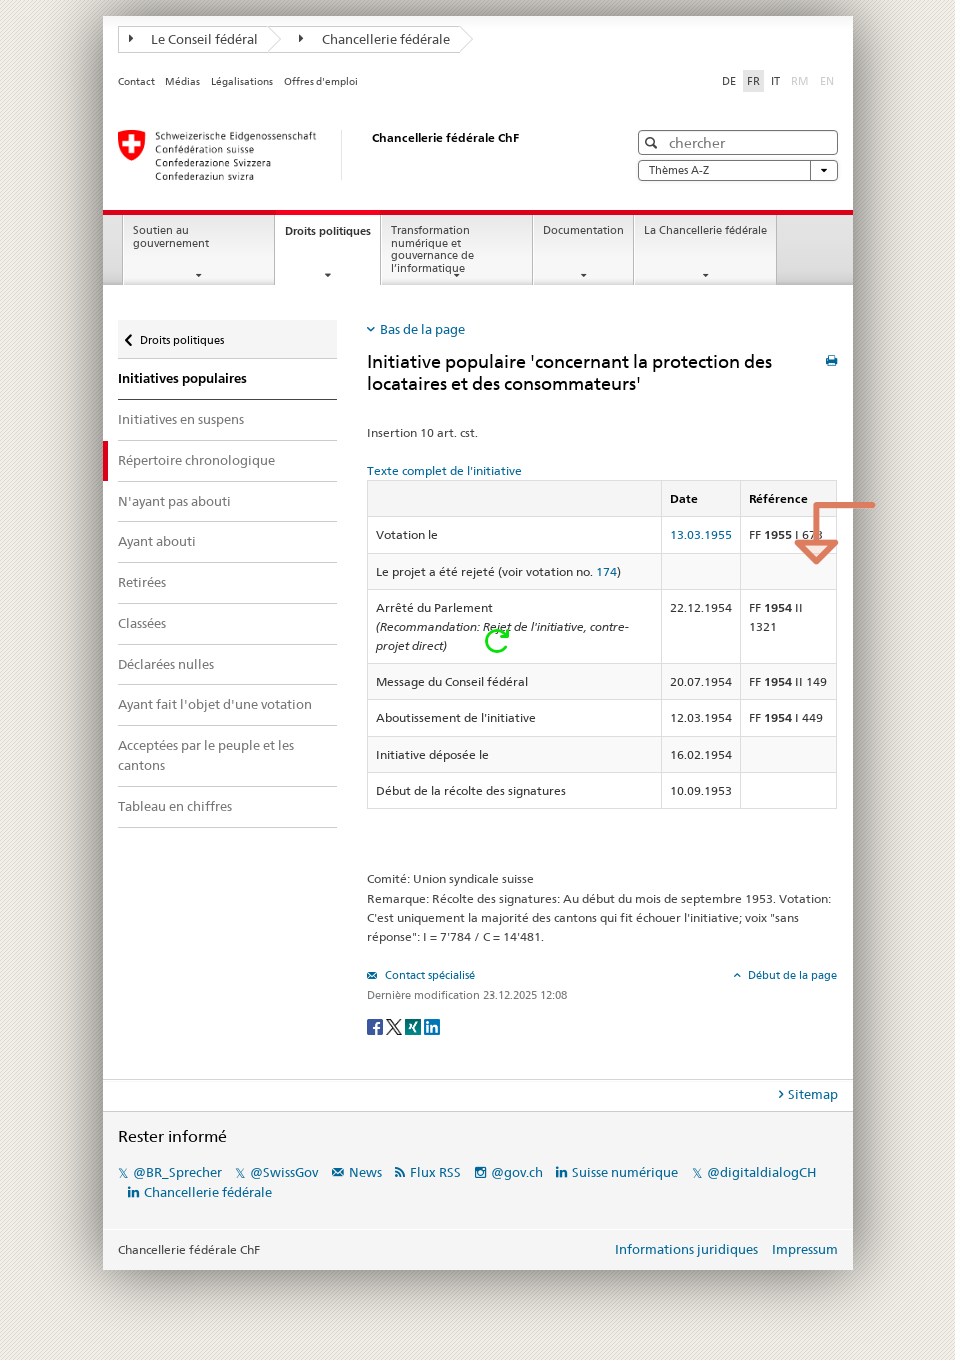  Describe the element at coordinates (832, 527) in the screenshot. I see `go back and down in navigation` at that location.